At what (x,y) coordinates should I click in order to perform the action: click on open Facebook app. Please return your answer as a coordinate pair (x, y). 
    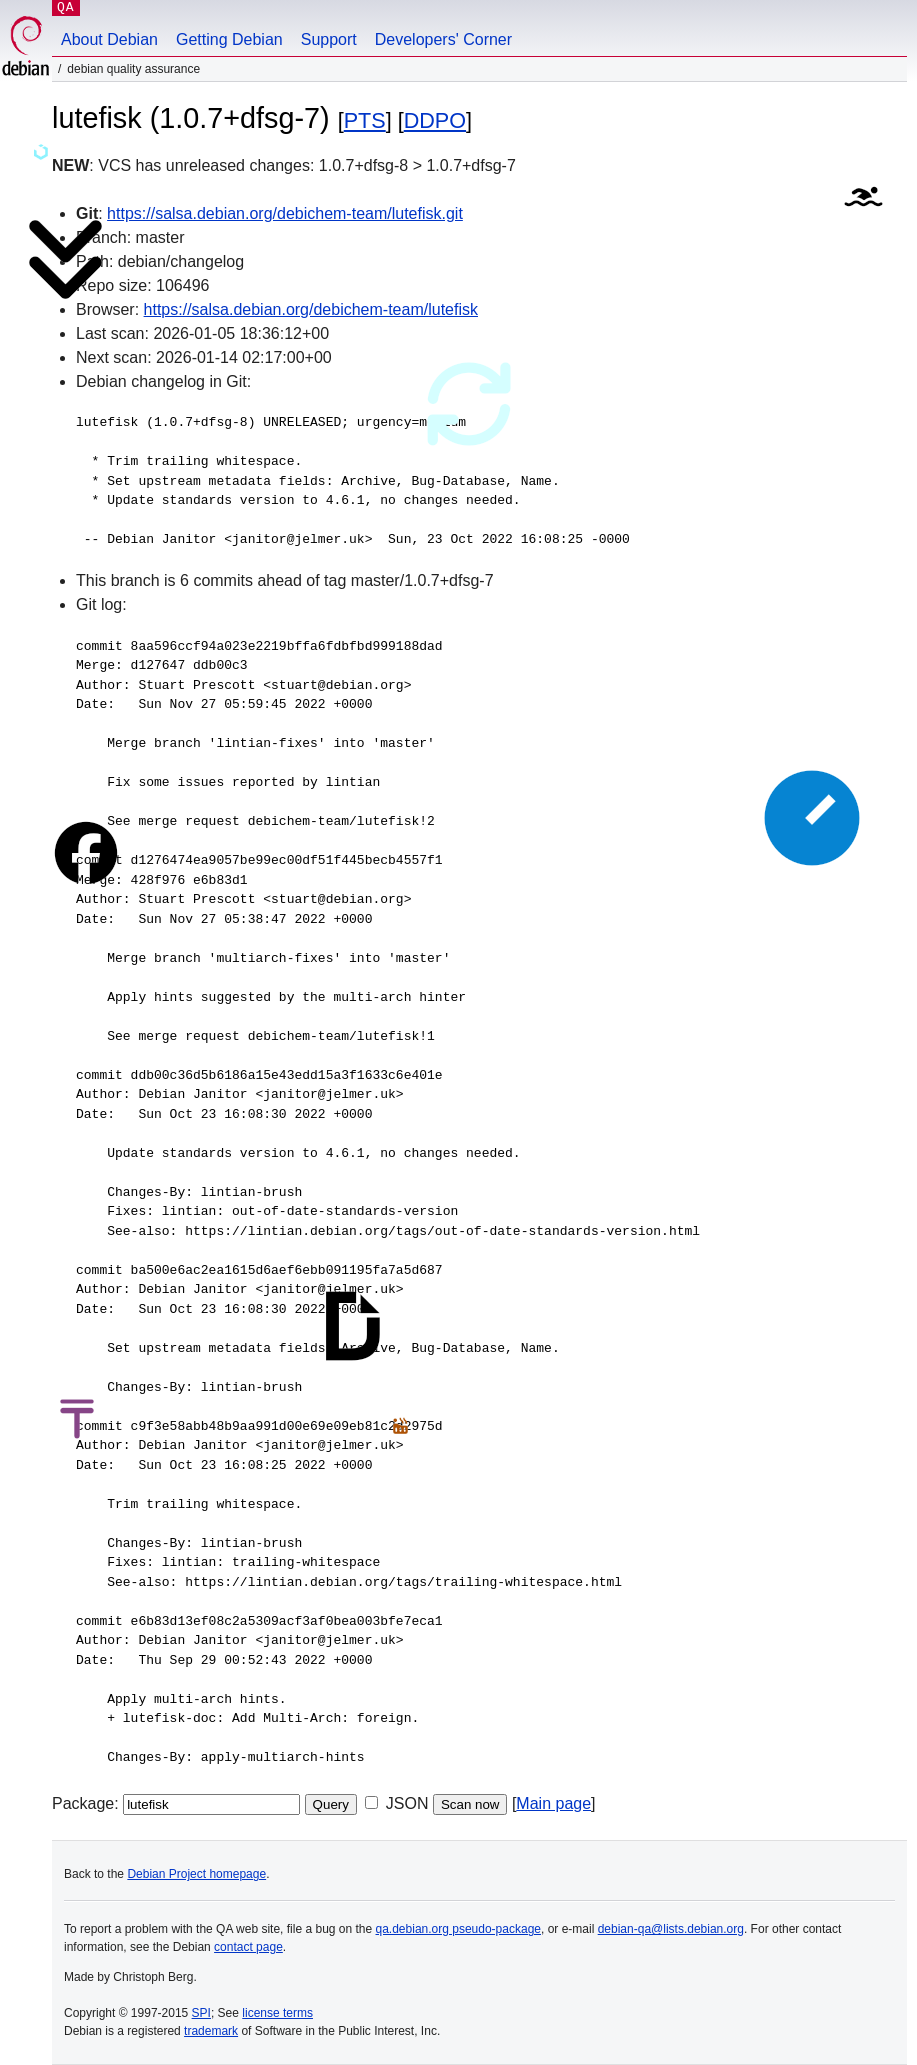
    Looking at the image, I should click on (86, 853).